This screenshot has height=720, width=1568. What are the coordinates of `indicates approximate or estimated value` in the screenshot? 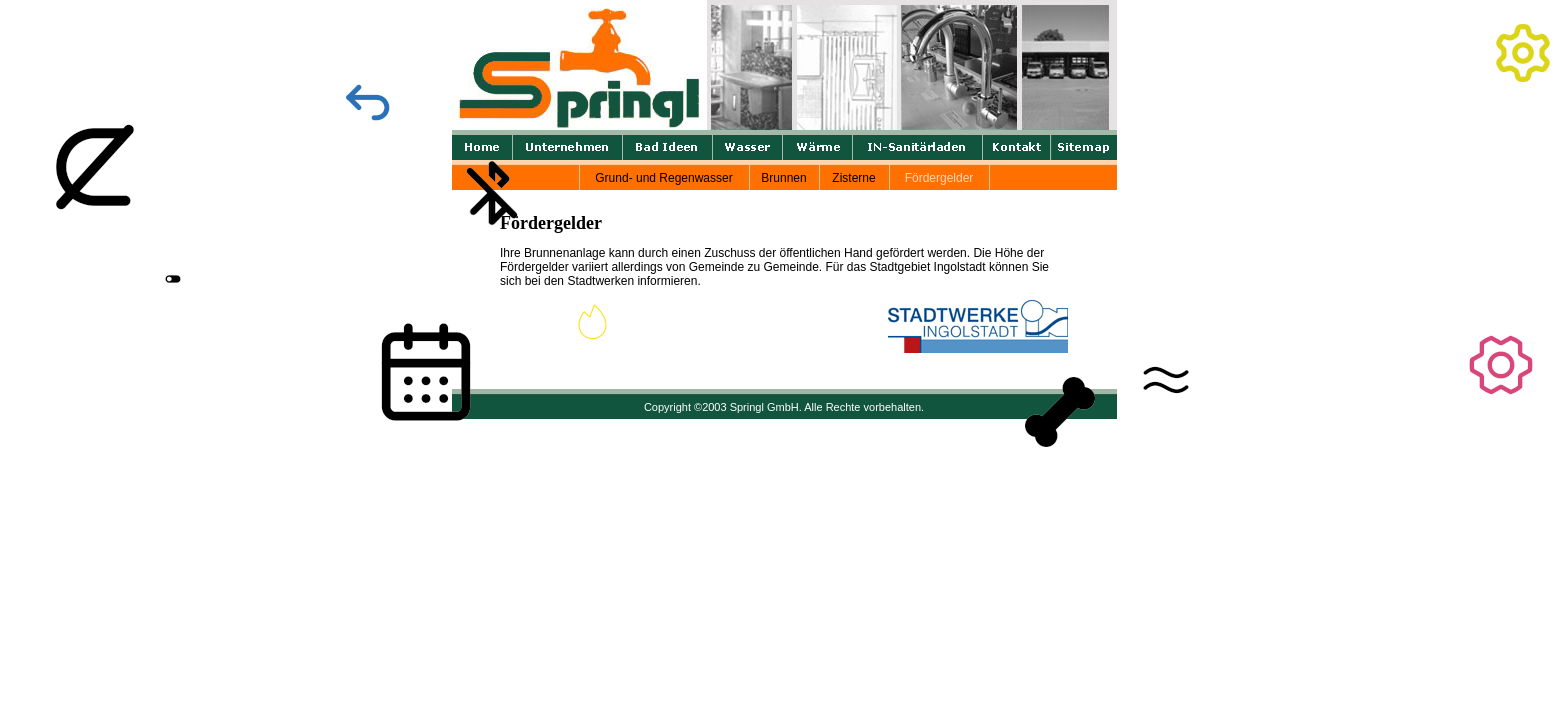 It's located at (1166, 380).